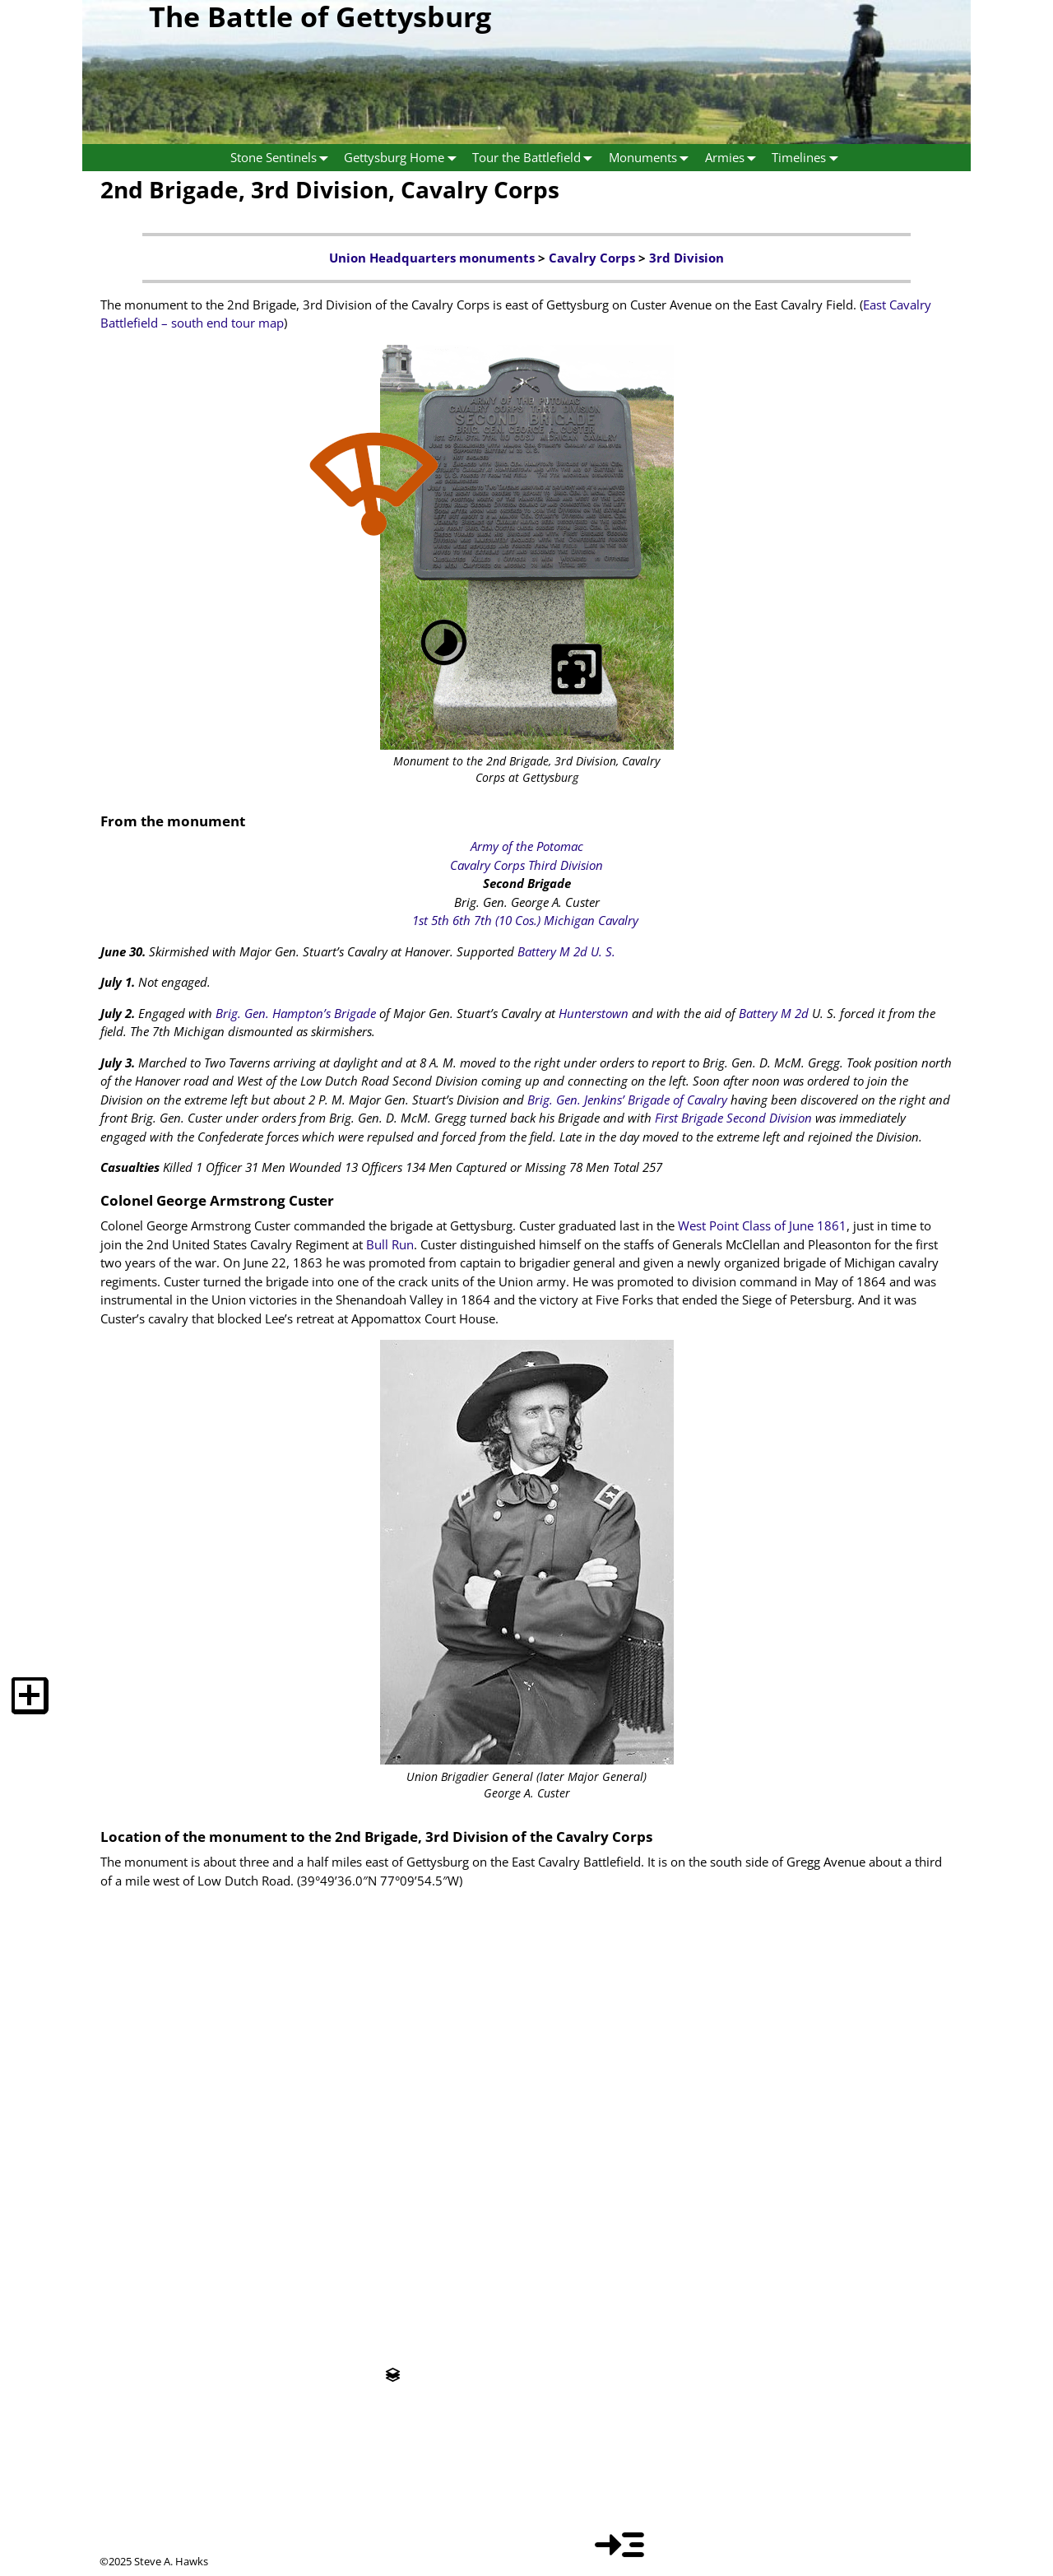 The height and width of the screenshot is (2576, 1053). I want to click on view middle layer in a stack, so click(392, 2374).